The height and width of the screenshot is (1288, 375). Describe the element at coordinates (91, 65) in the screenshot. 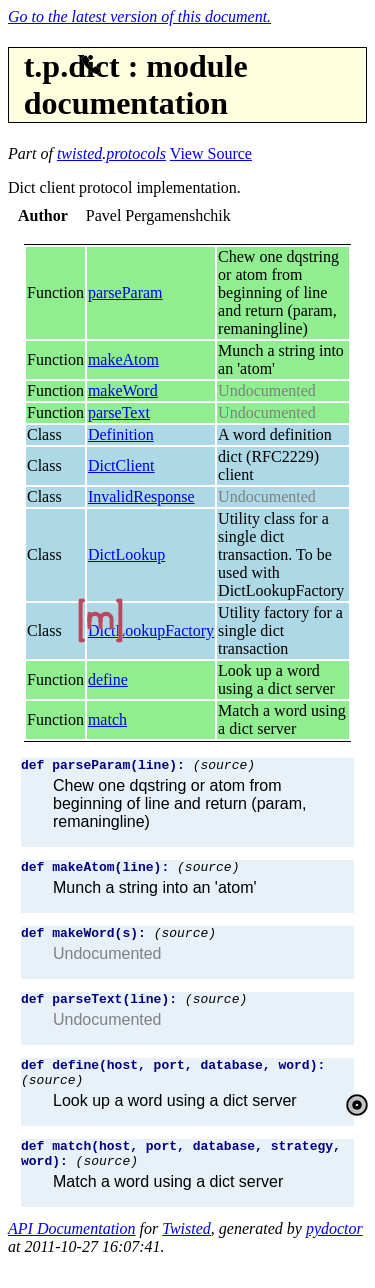

I see `make a phone call` at that location.